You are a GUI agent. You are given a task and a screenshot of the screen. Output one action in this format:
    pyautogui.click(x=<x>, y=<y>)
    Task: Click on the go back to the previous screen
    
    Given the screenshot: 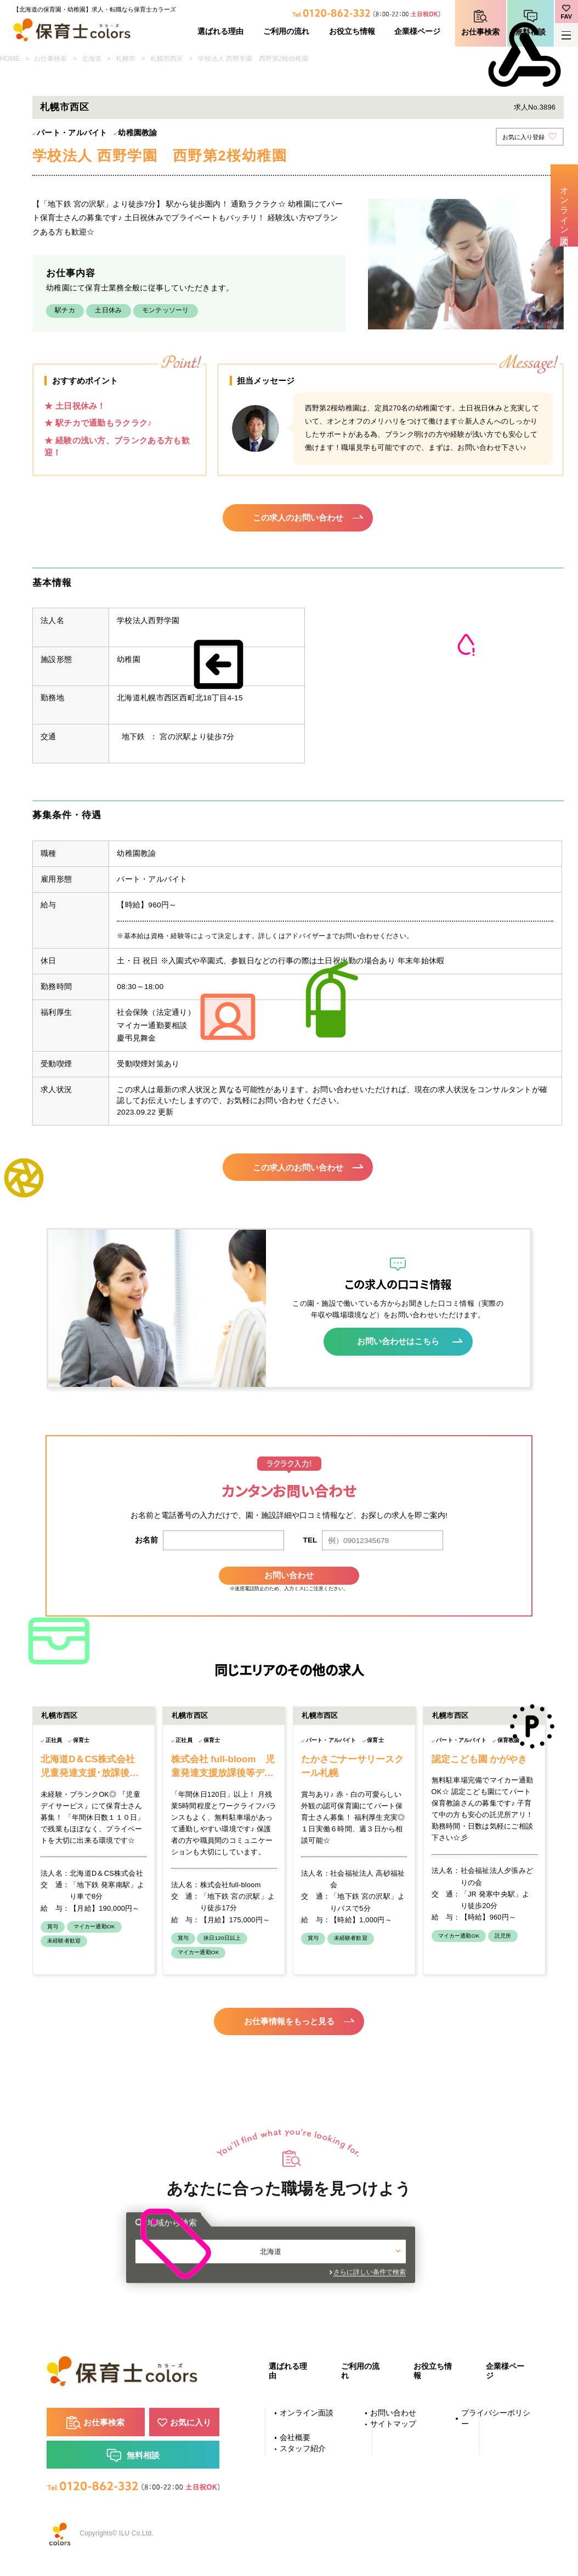 What is the action you would take?
    pyautogui.click(x=218, y=664)
    